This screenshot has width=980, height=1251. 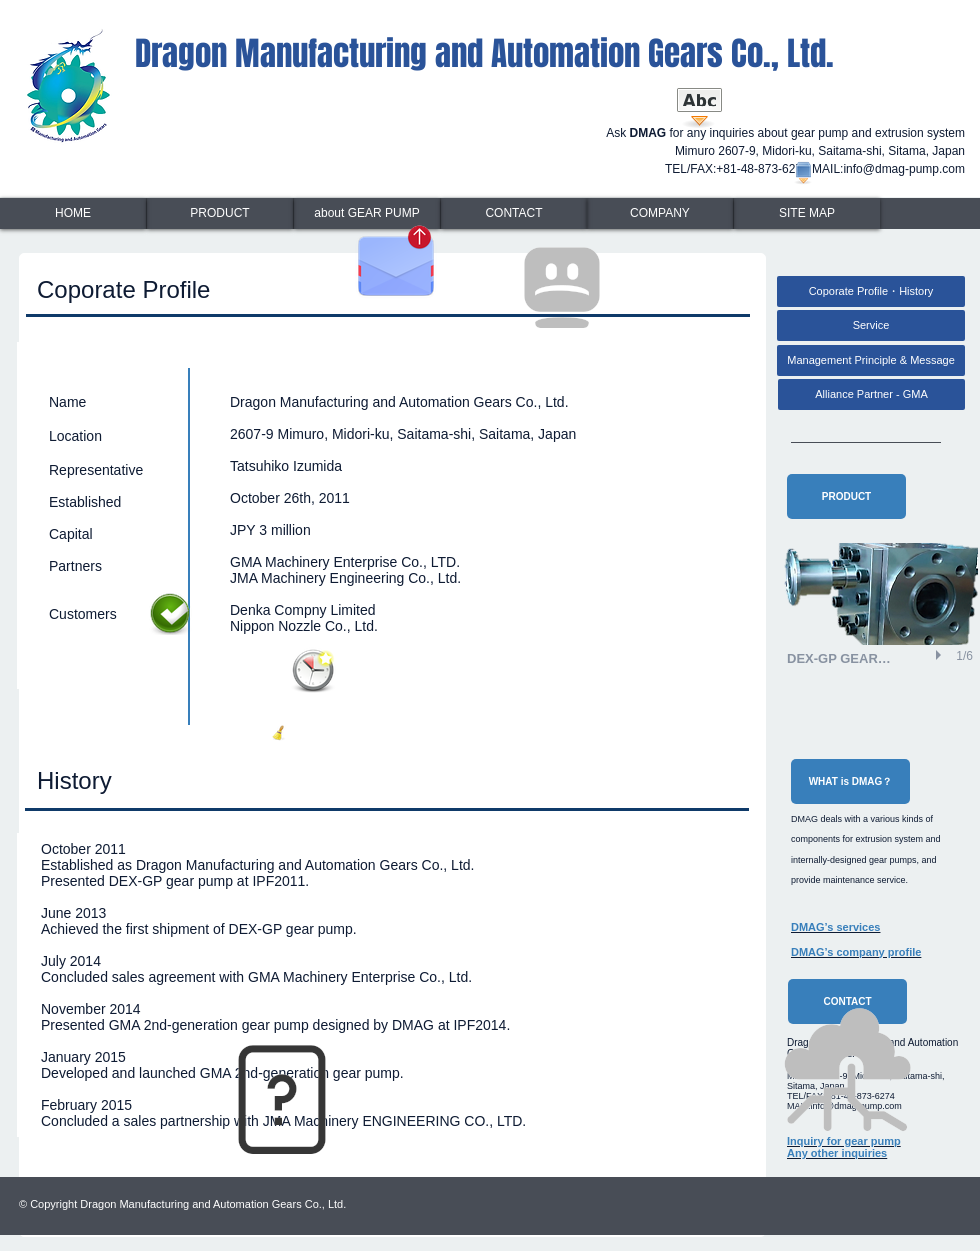 I want to click on access help documentation, so click(x=282, y=1096).